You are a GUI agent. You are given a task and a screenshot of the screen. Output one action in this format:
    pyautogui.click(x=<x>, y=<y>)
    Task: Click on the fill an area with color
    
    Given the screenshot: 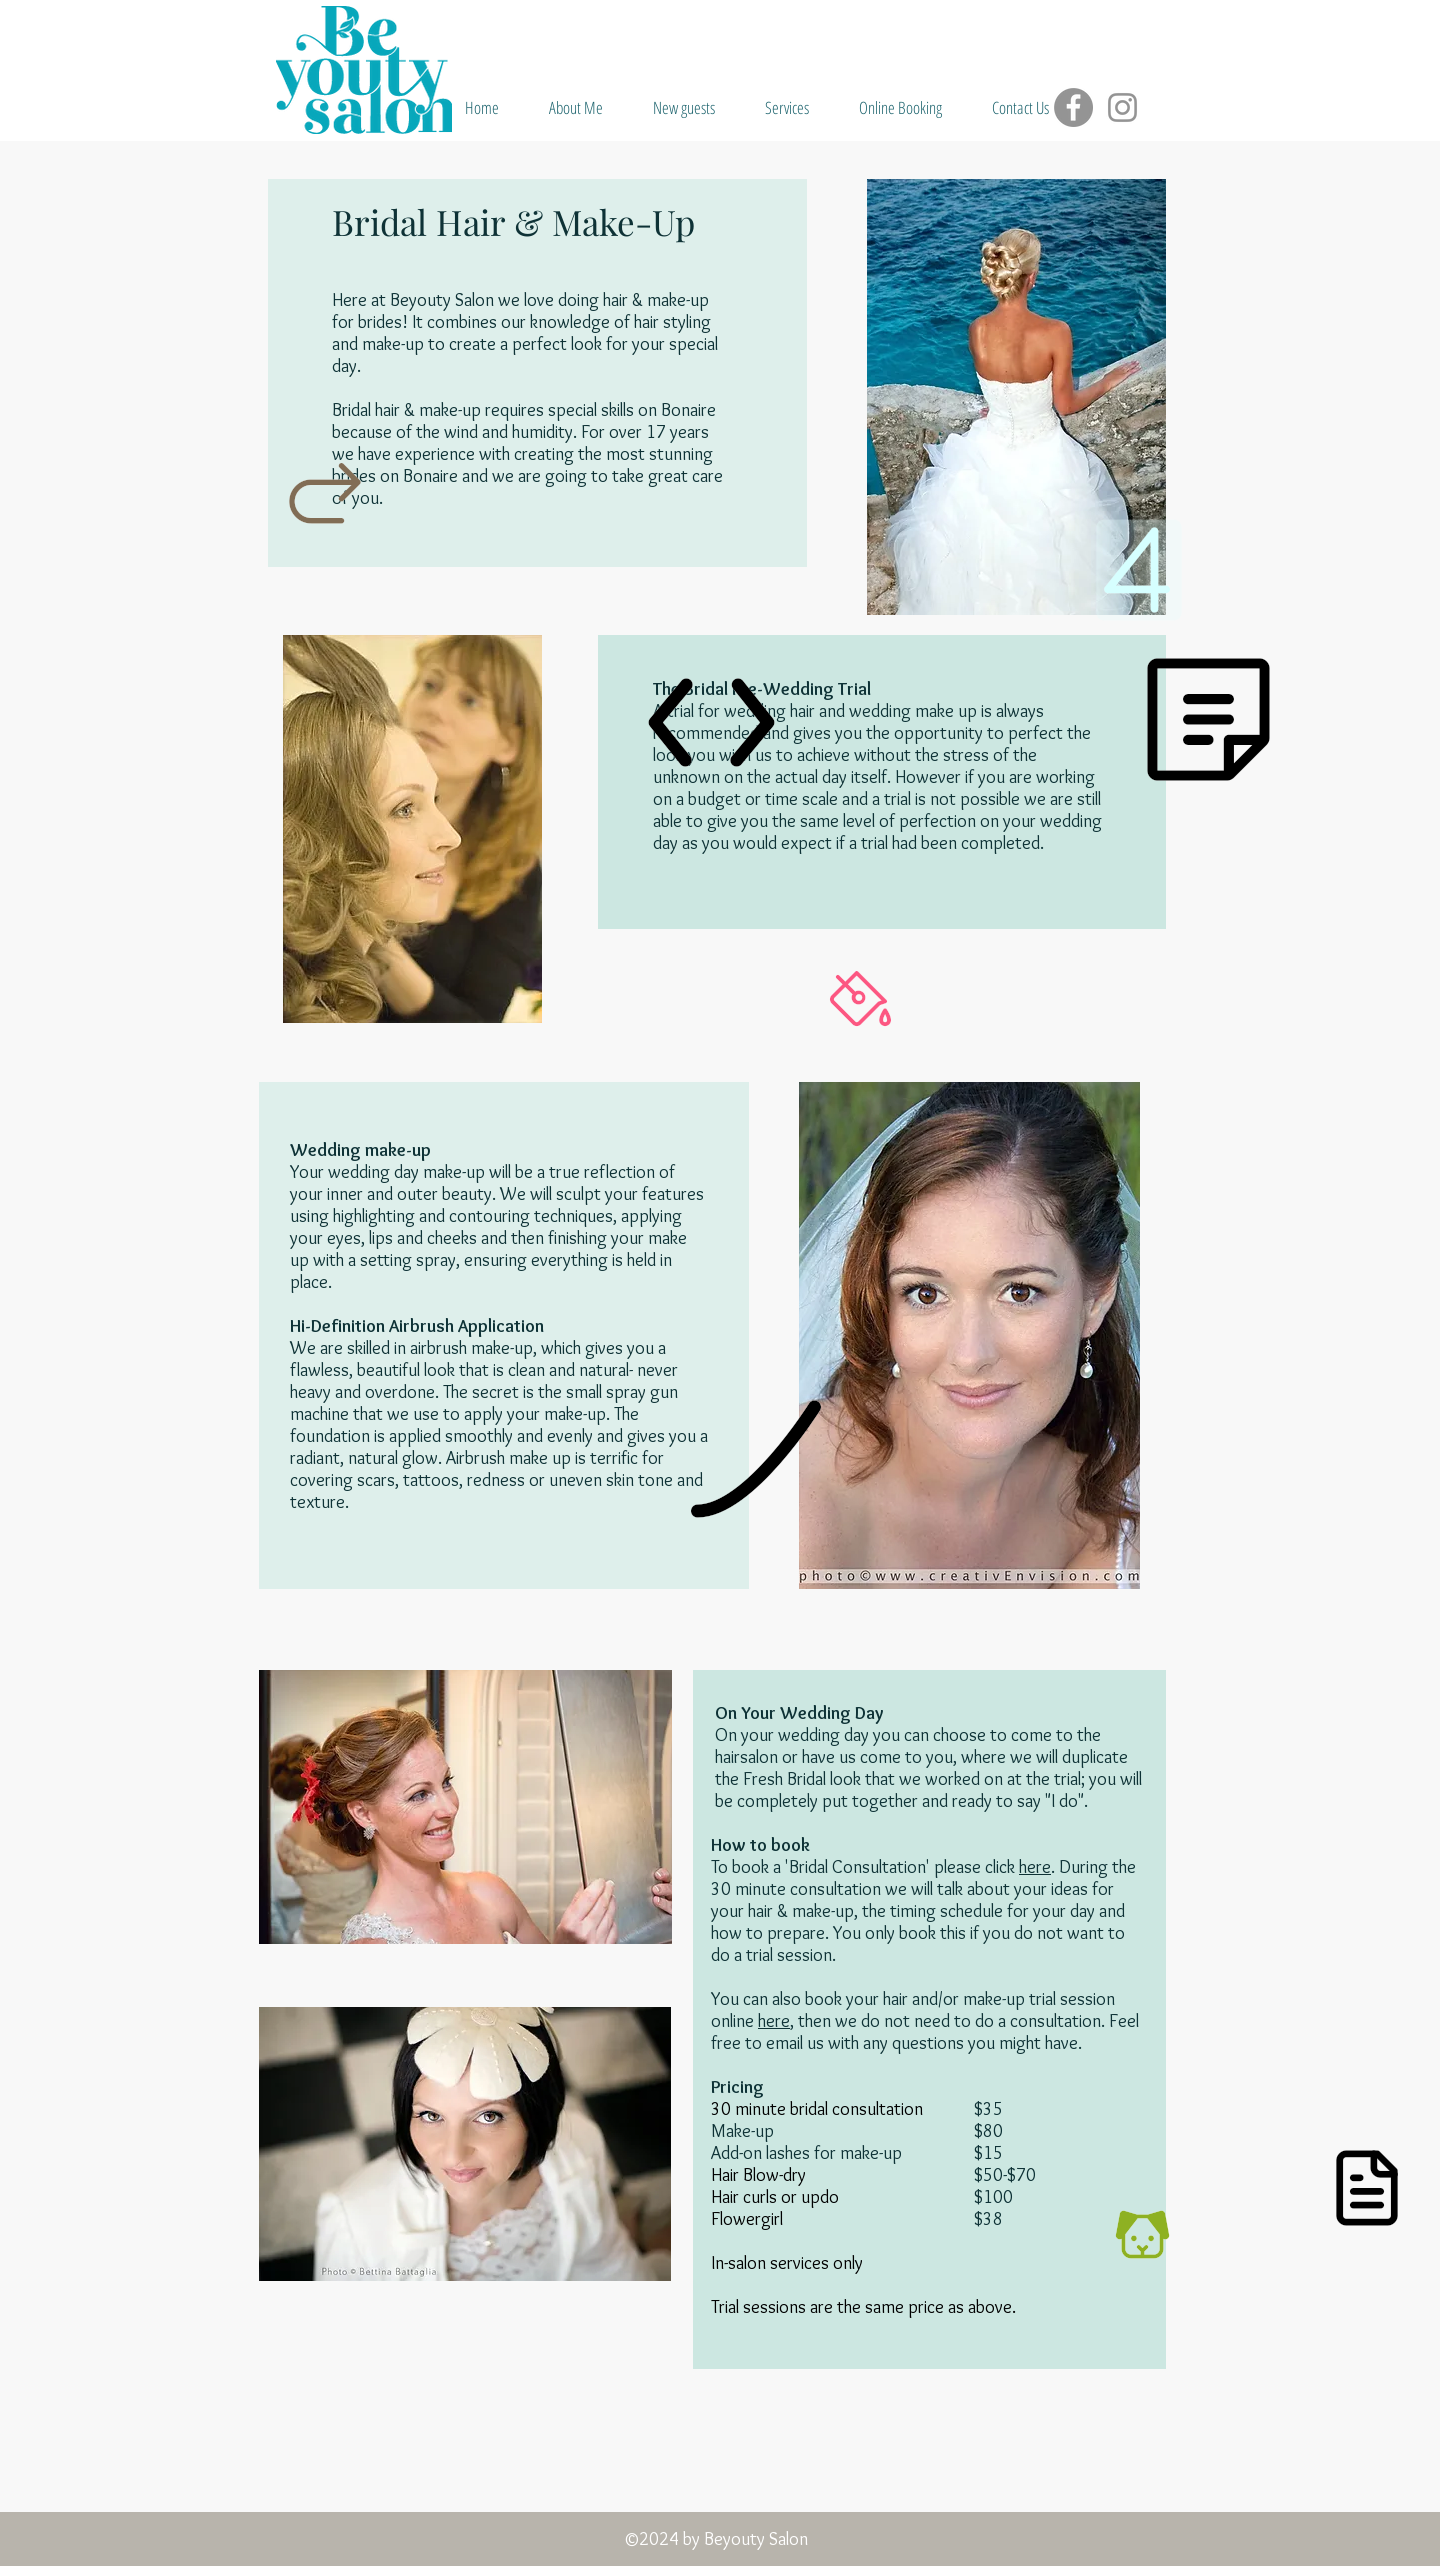 What is the action you would take?
    pyautogui.click(x=859, y=1000)
    